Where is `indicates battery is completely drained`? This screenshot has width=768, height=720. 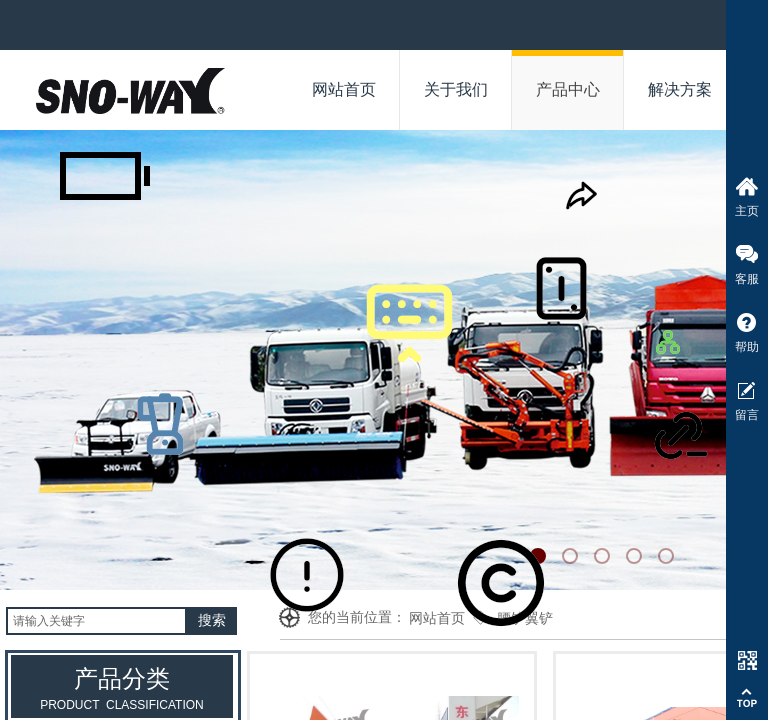
indicates battery is completely drained is located at coordinates (105, 176).